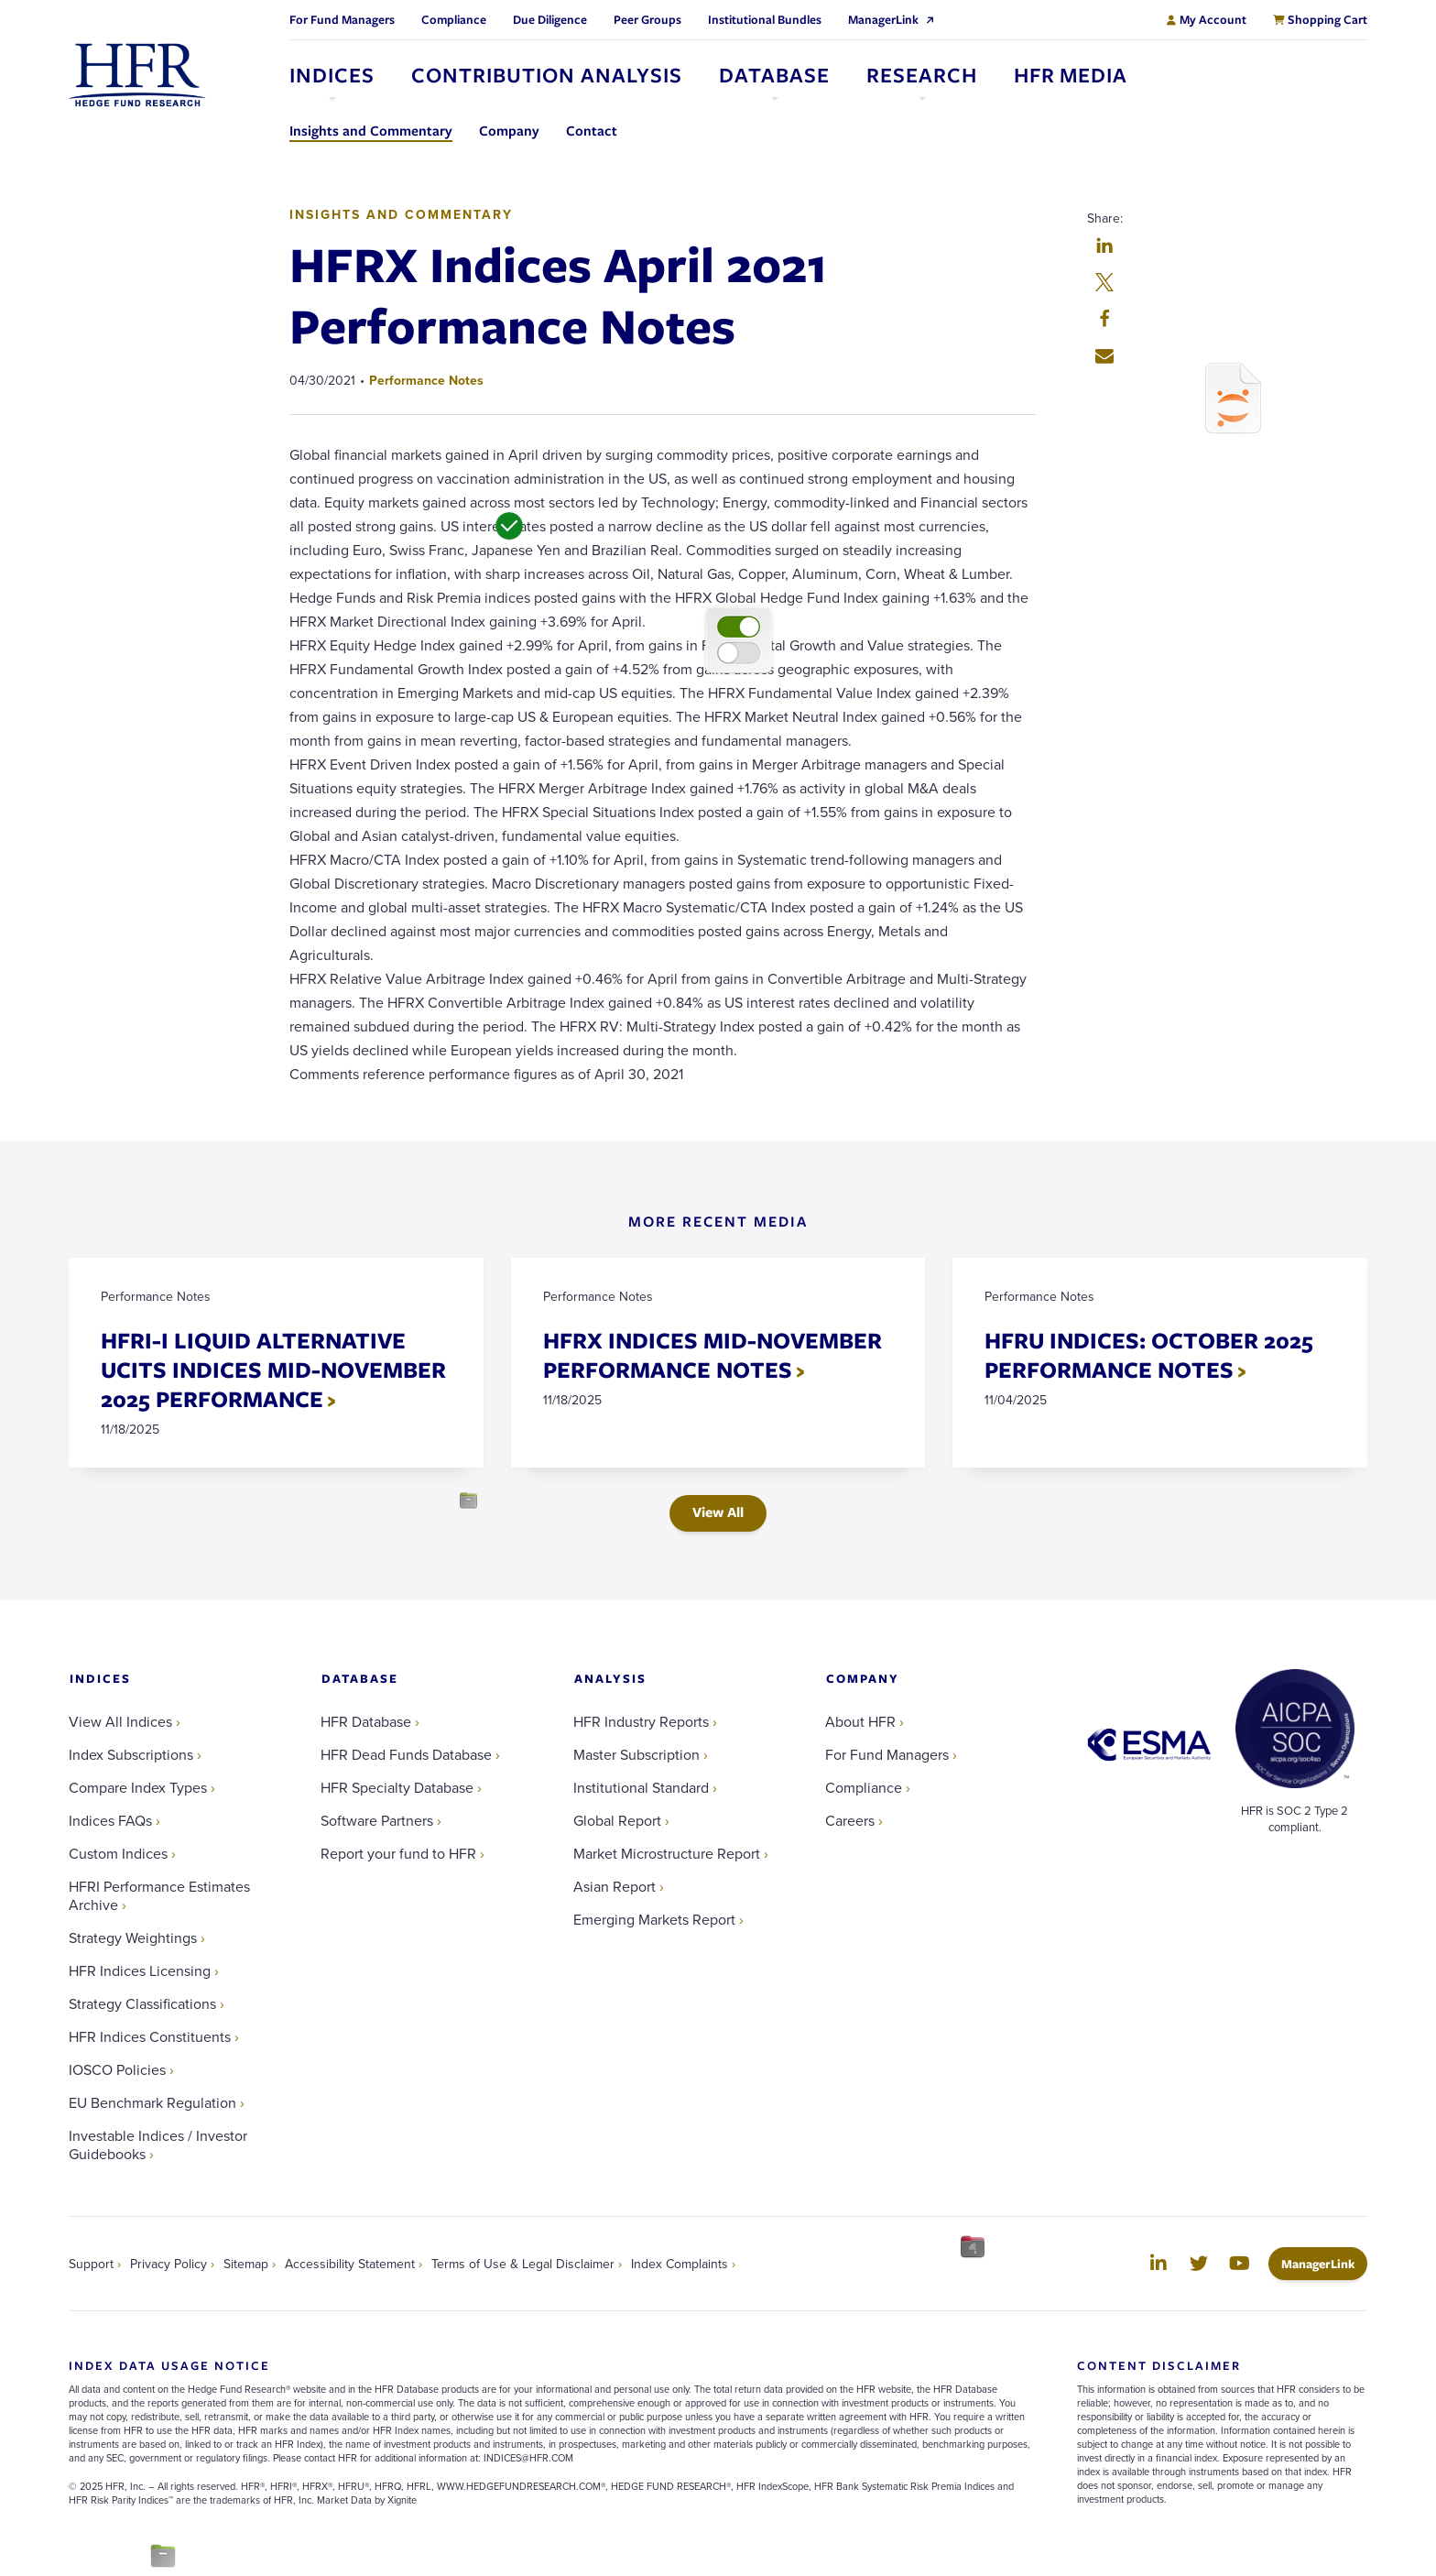 The width and height of the screenshot is (1436, 2576). Describe the element at coordinates (1233, 398) in the screenshot. I see `jupyter notebook file` at that location.